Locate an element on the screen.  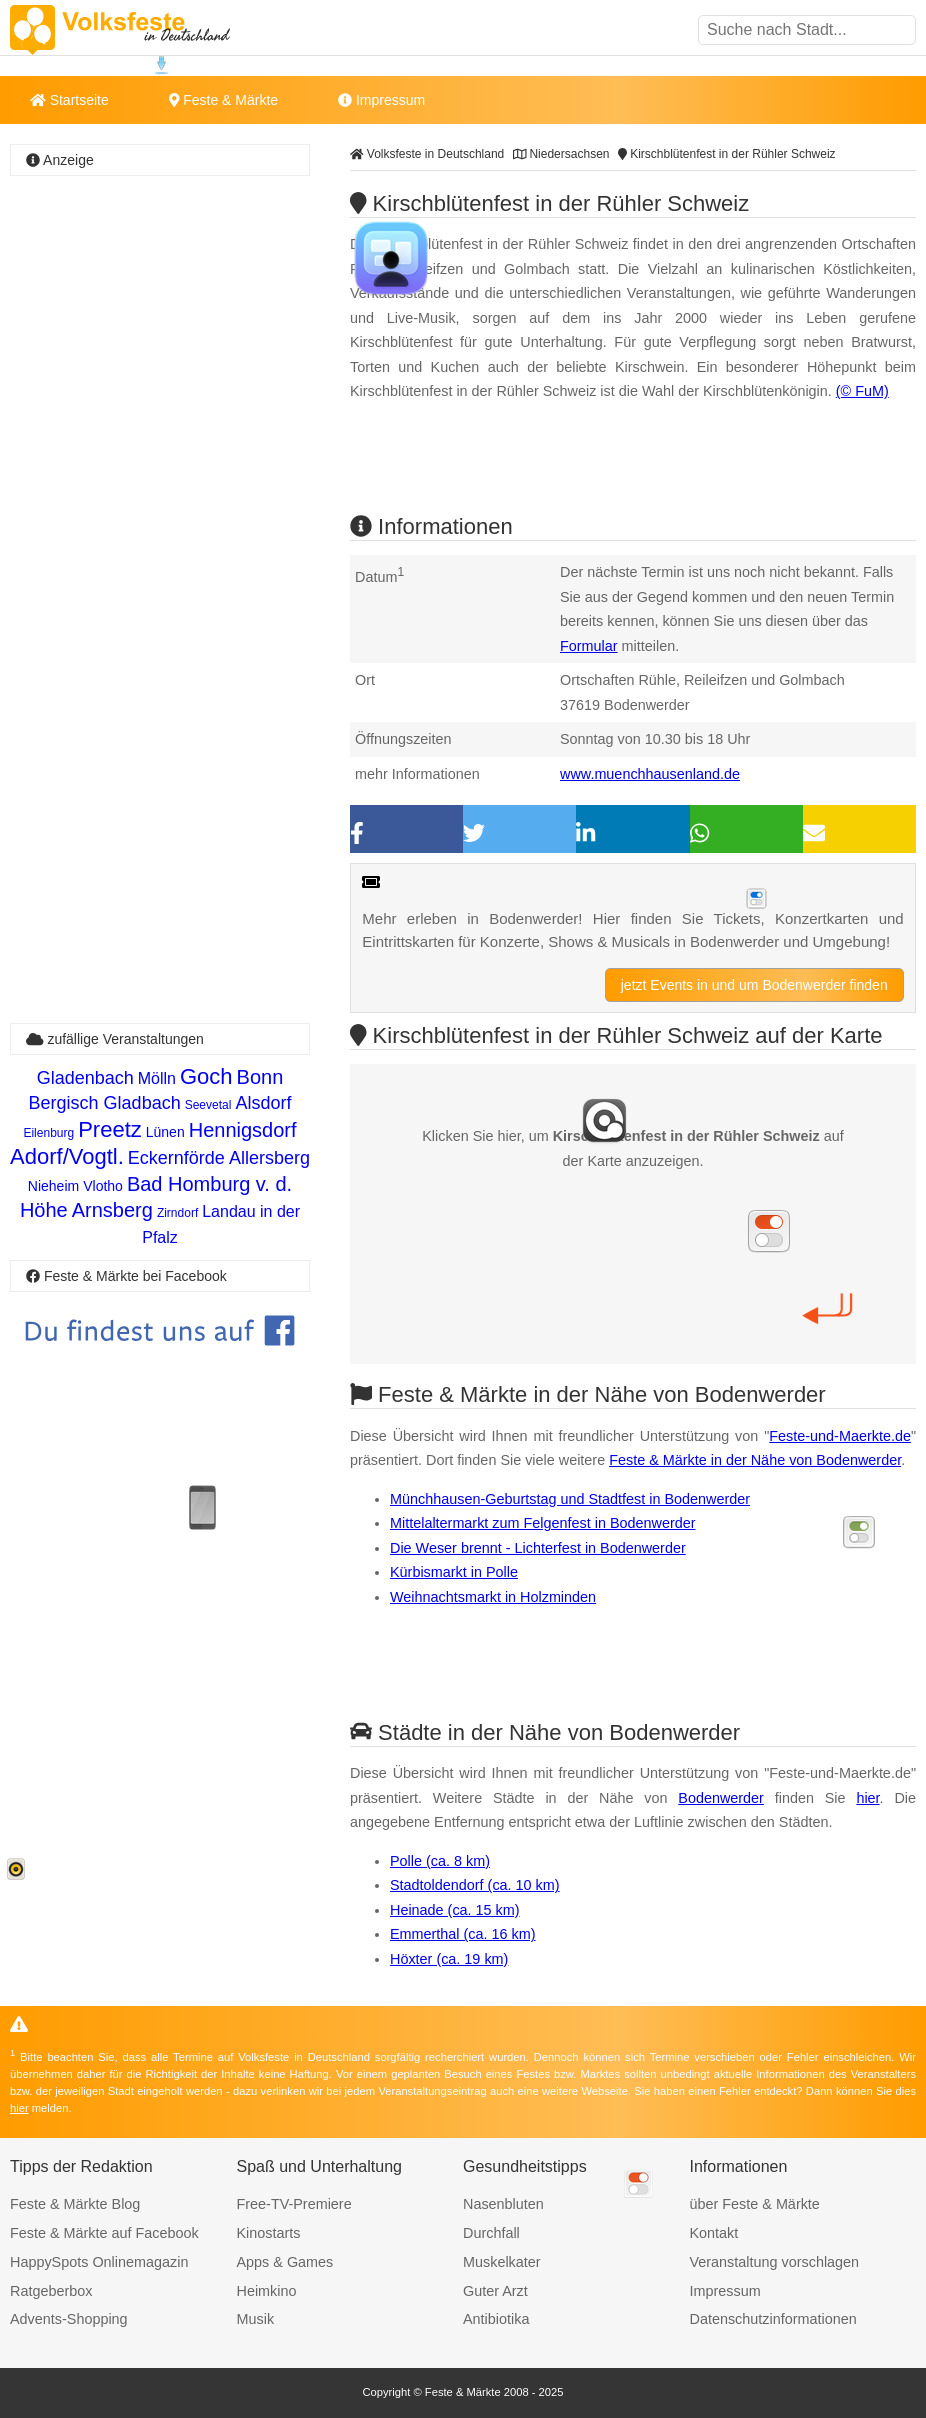
save document to a new location or filename is located at coordinates (161, 63).